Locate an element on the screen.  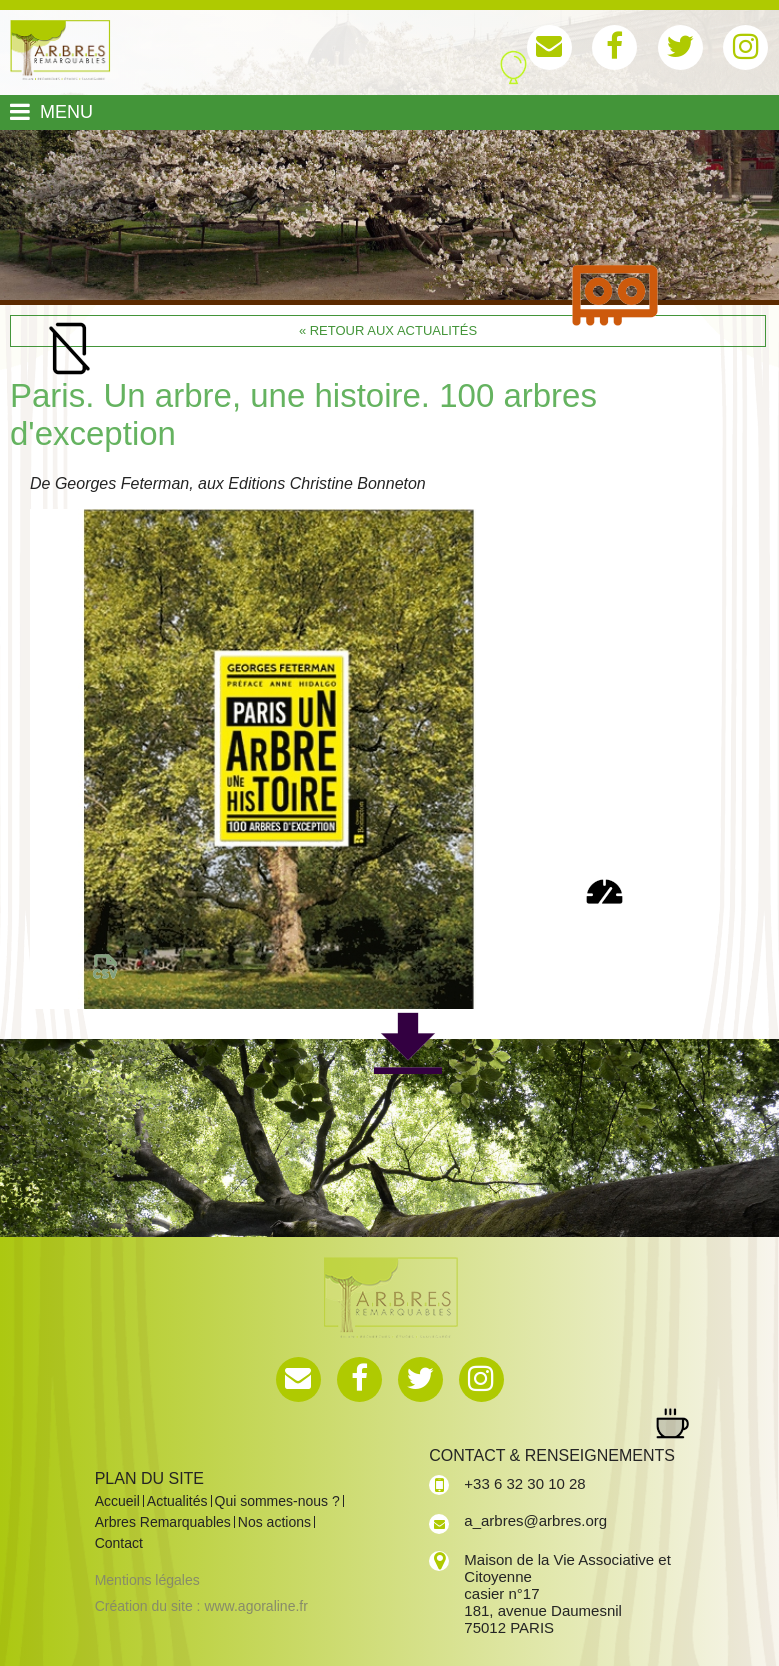
indicates a celebration or birthday event is located at coordinates (513, 67).